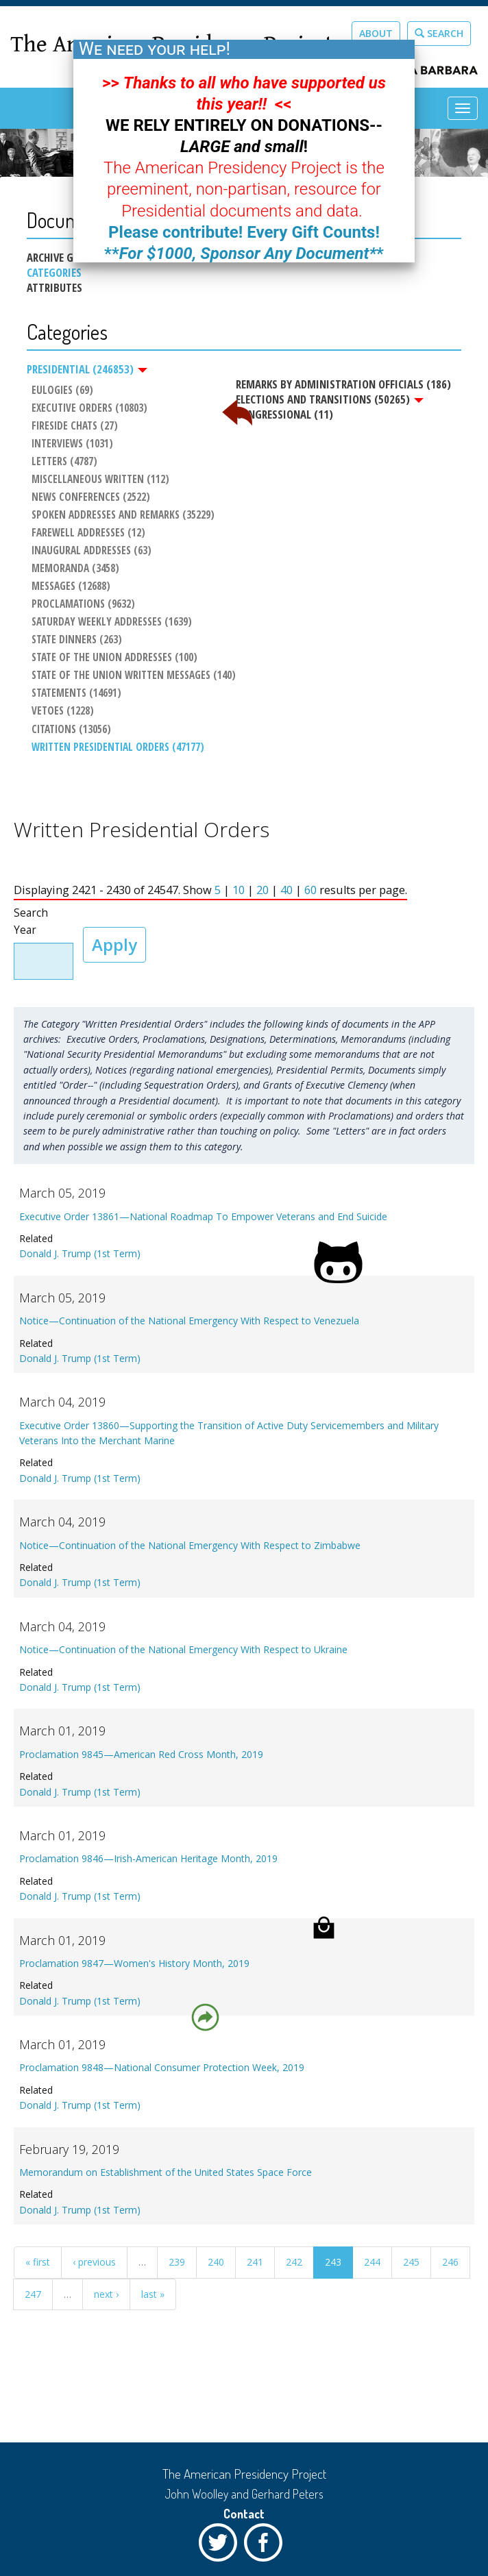 Image resolution: width=488 pixels, height=2576 pixels. What do you see at coordinates (205, 2017) in the screenshot?
I see `share or forward content` at bounding box center [205, 2017].